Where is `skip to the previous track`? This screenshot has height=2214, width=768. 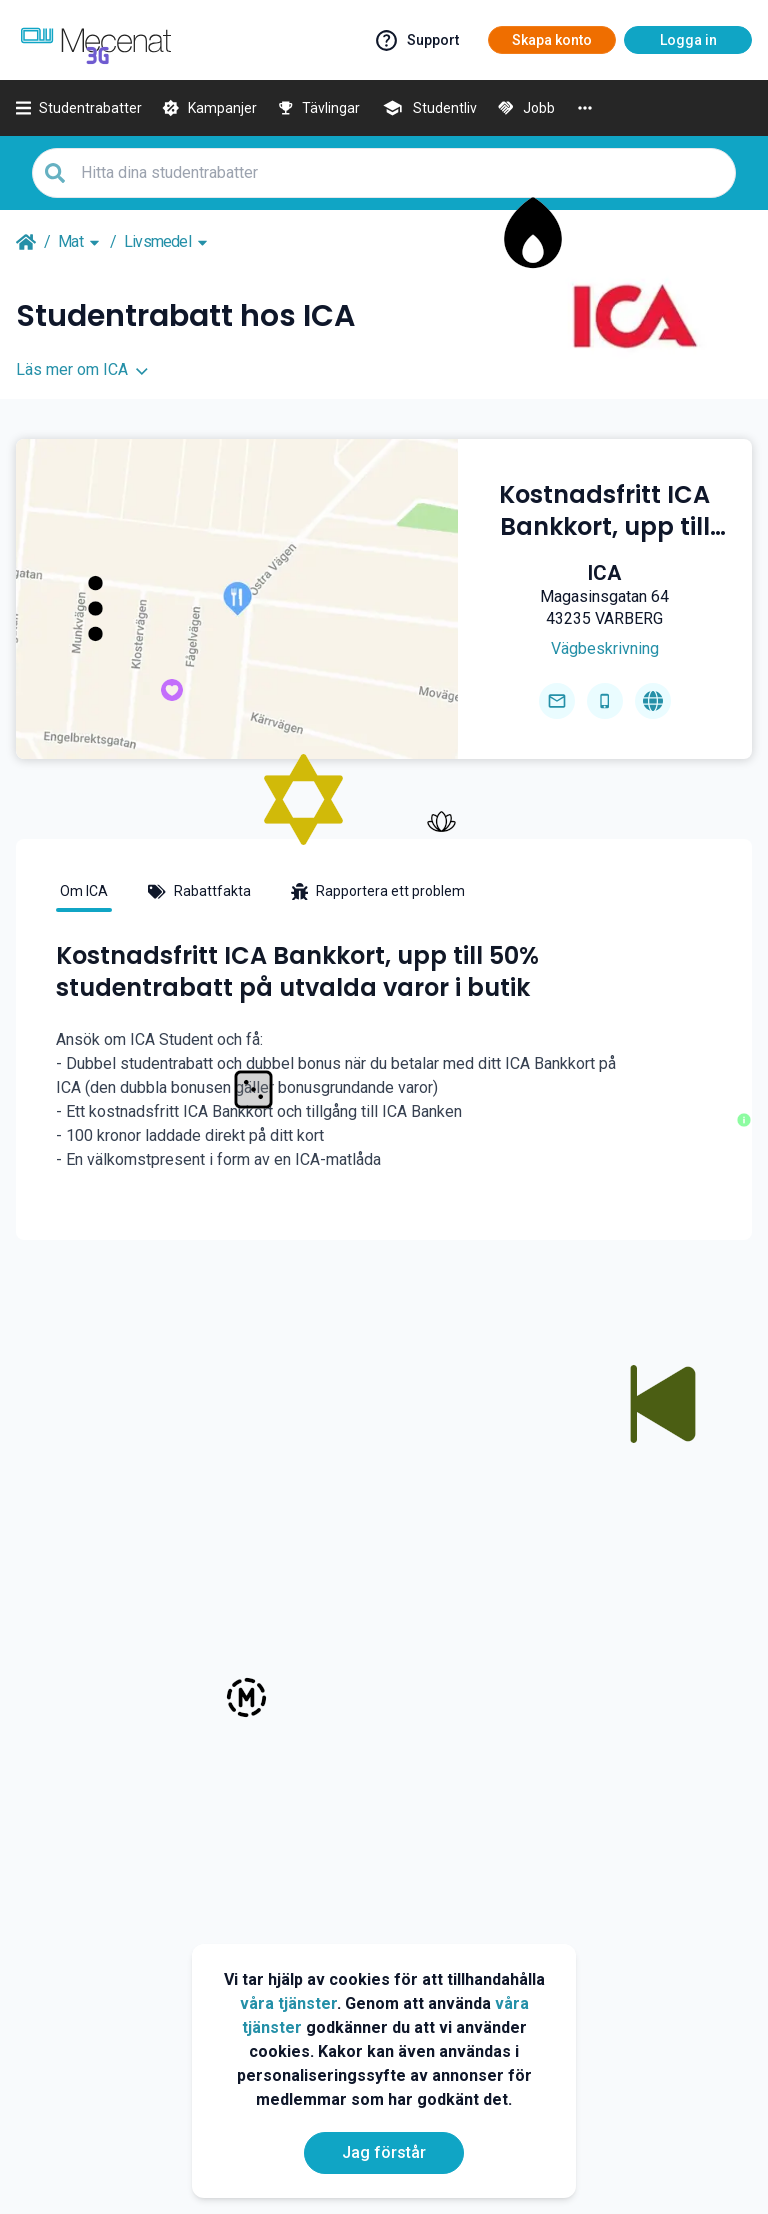 skip to the previous track is located at coordinates (663, 1404).